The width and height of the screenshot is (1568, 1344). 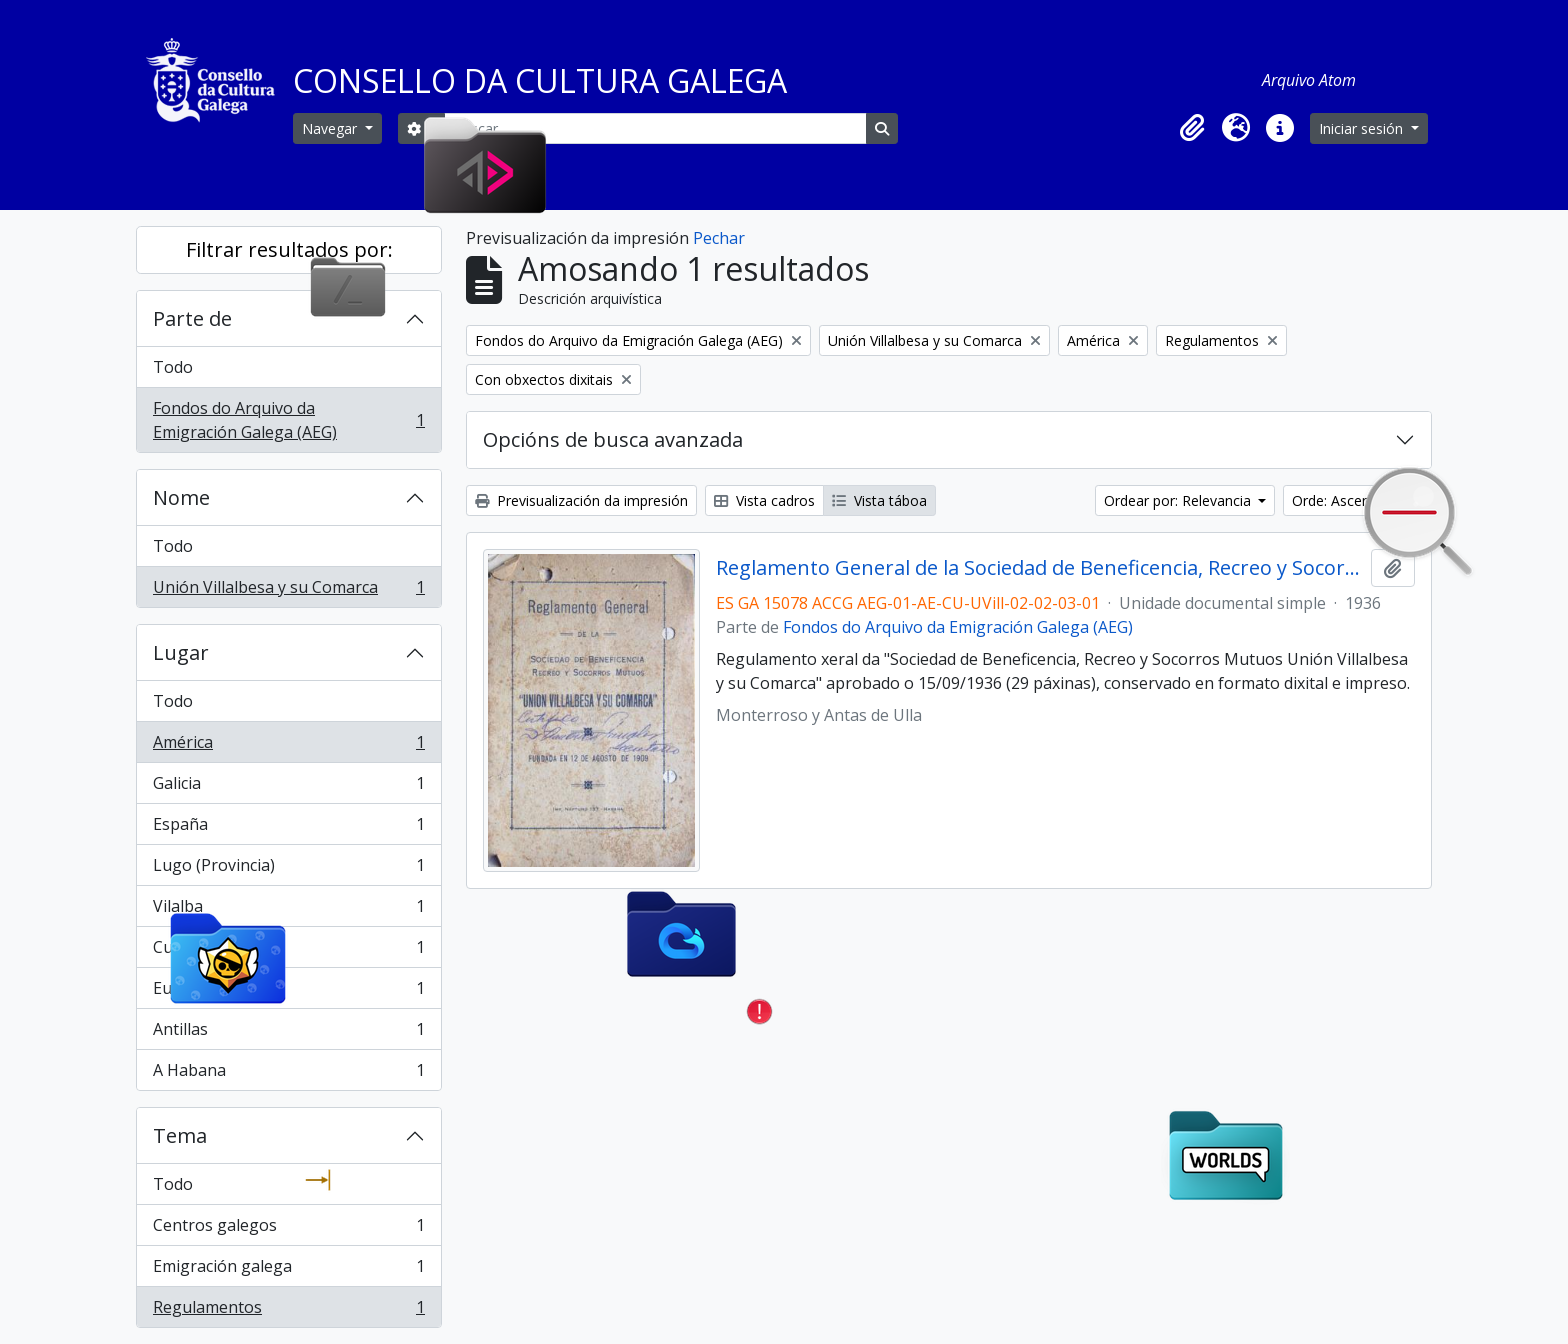 What do you see at coordinates (348, 287) in the screenshot?
I see `access the root directory` at bounding box center [348, 287].